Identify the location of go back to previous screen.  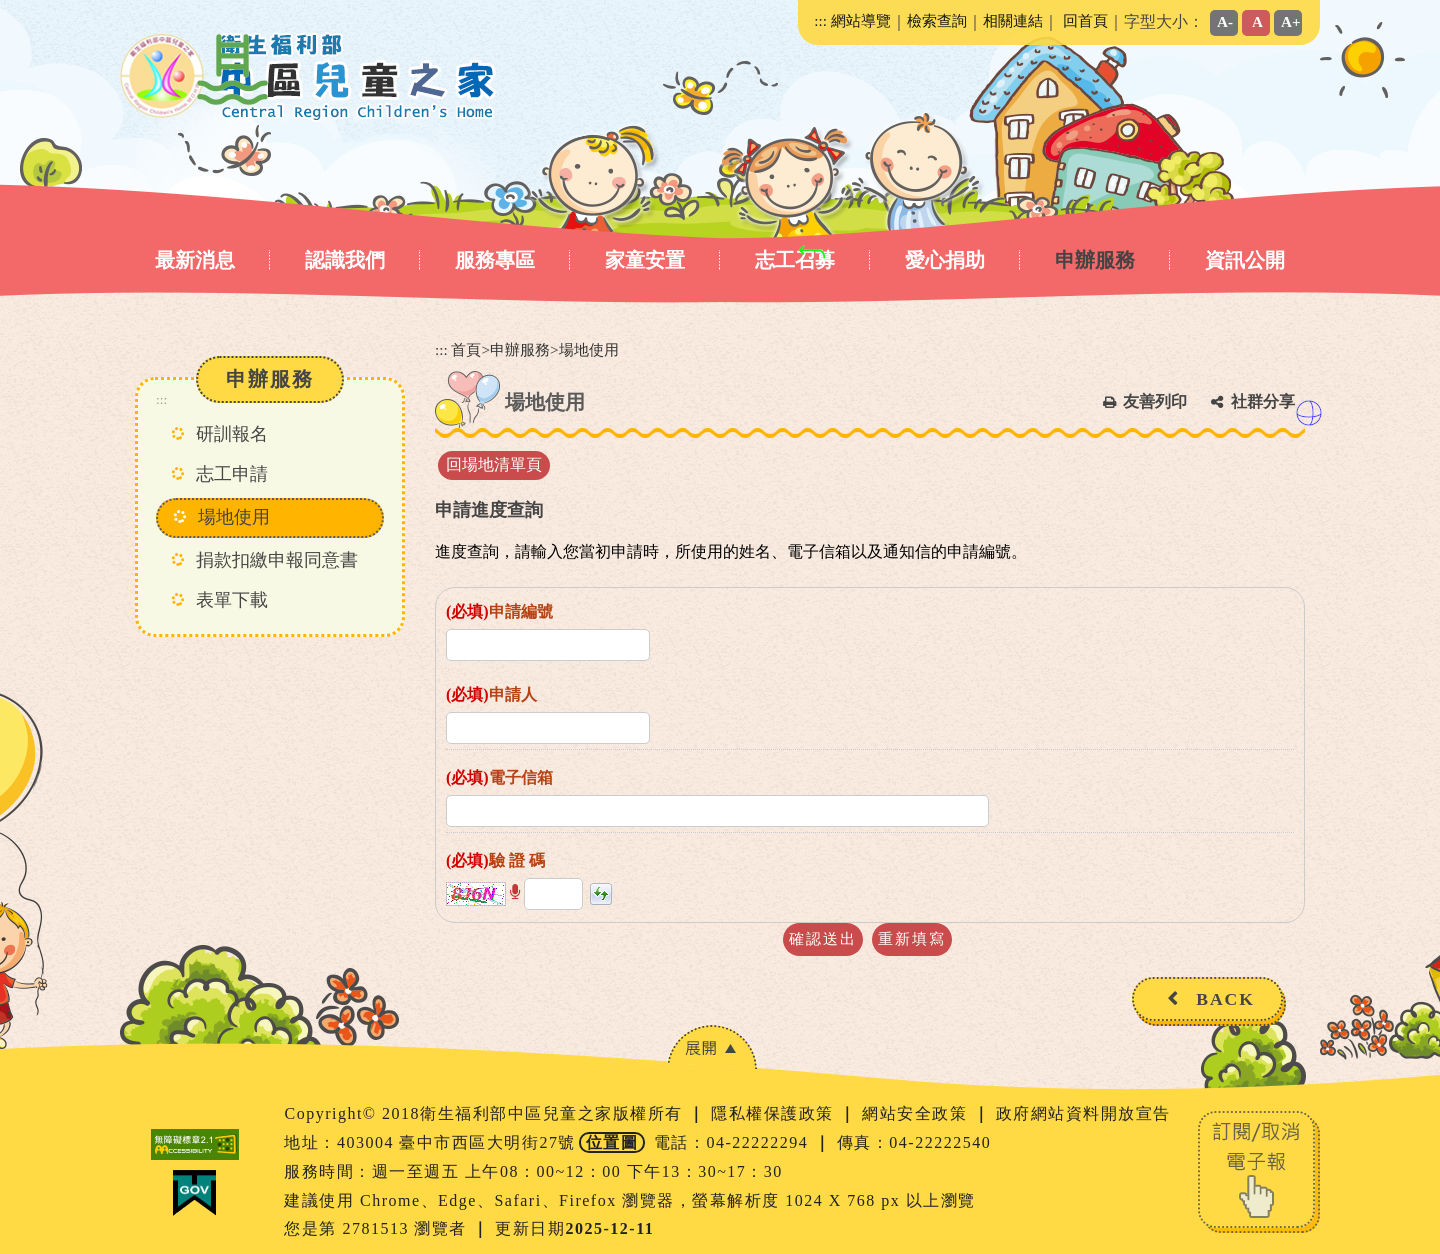
(812, 252).